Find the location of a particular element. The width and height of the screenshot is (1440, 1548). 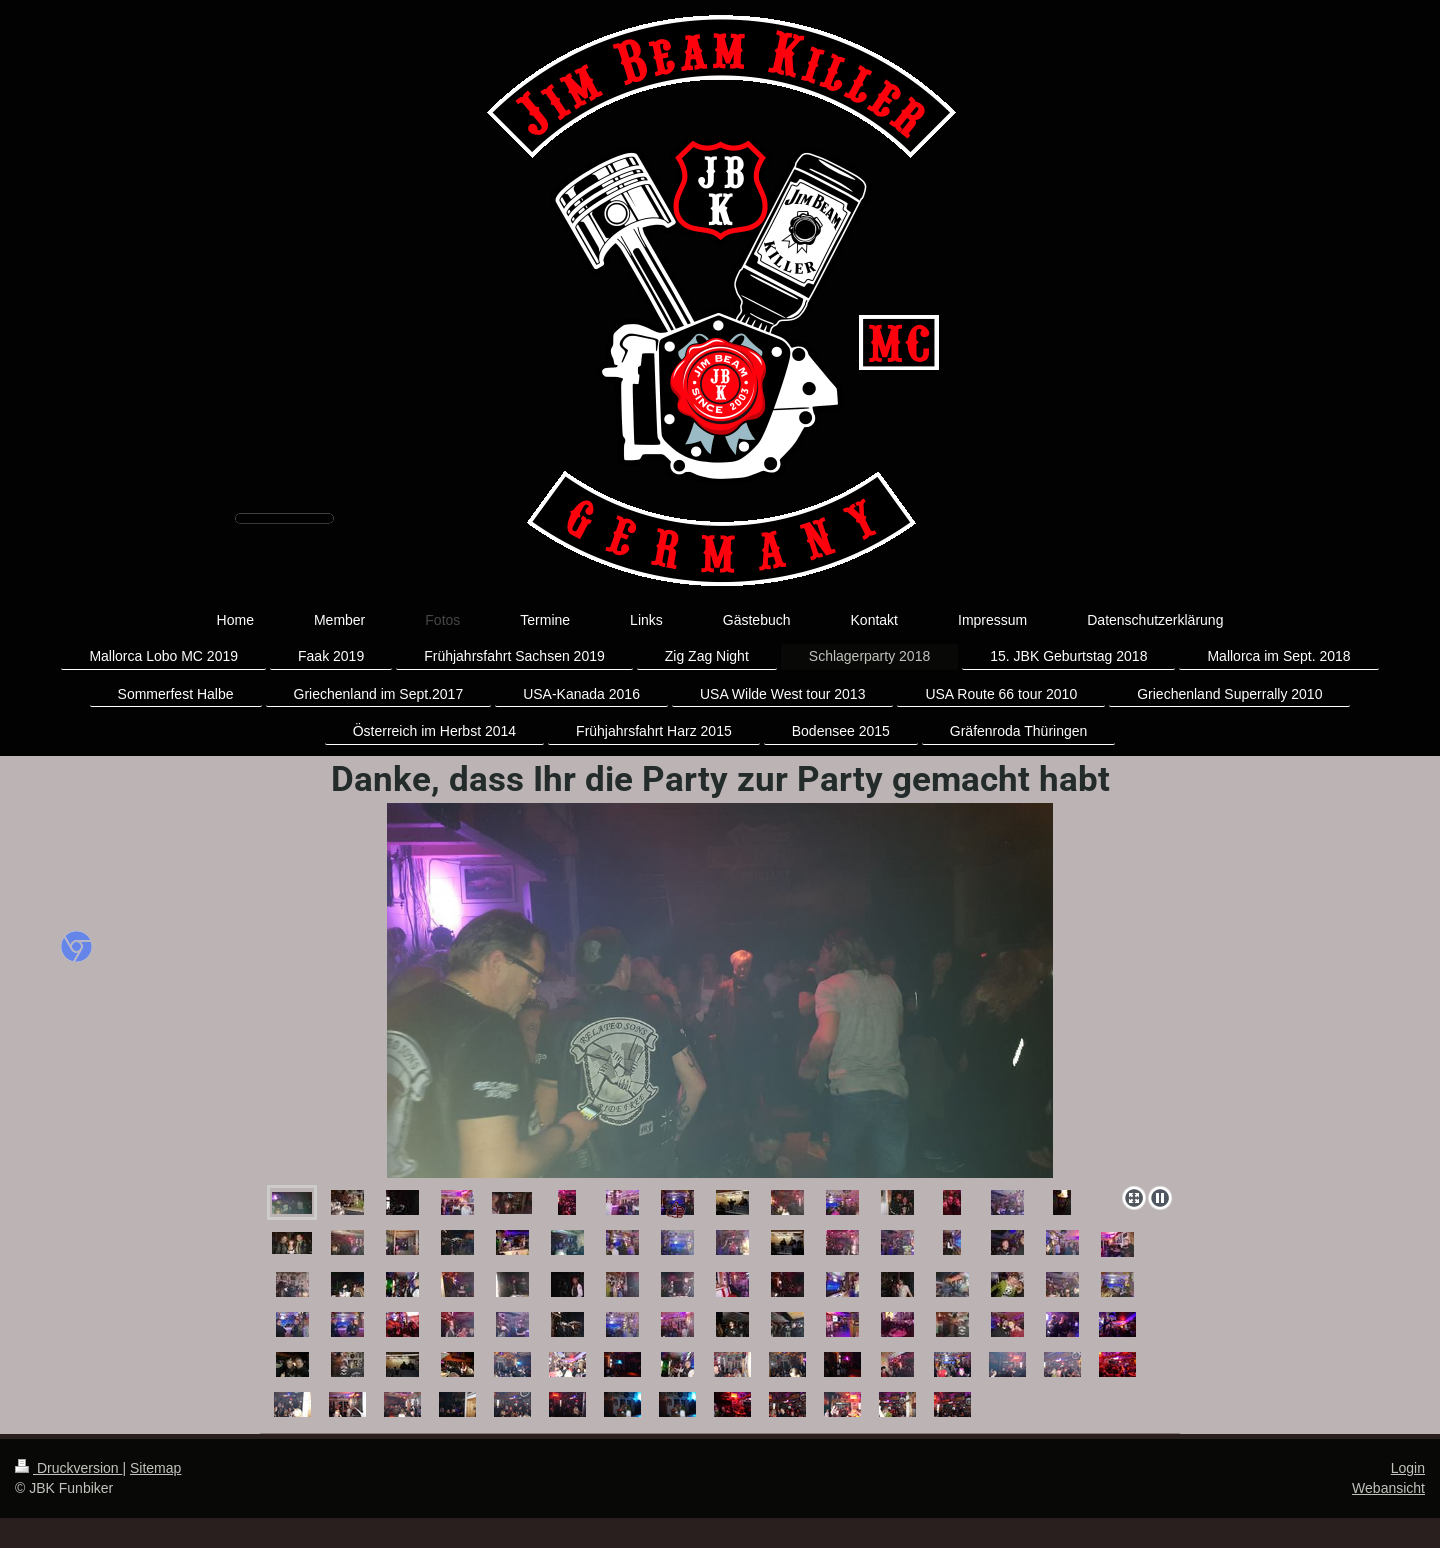

like or upvote content is located at coordinates (675, 1209).